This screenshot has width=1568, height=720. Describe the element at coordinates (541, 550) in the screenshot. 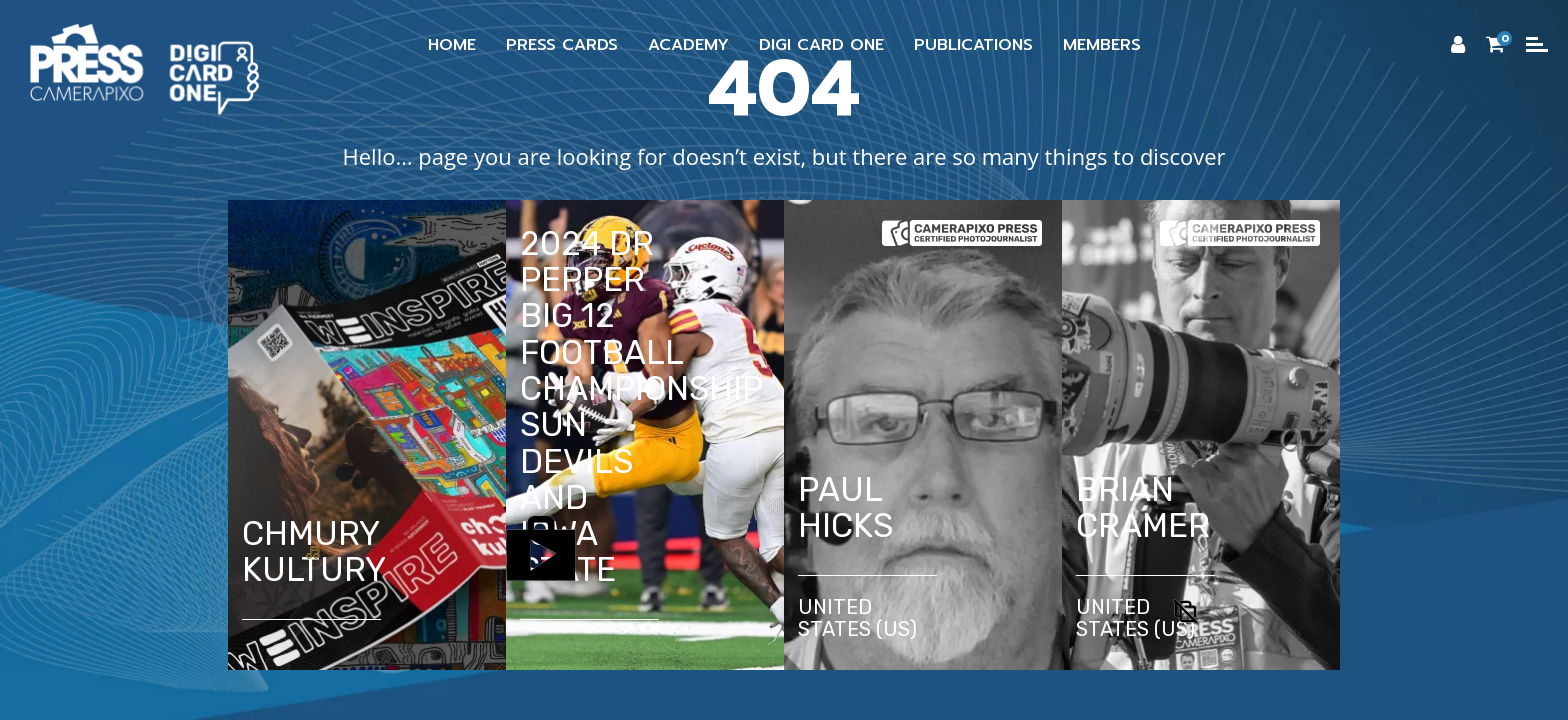

I see `open the app store or marketplace` at that location.